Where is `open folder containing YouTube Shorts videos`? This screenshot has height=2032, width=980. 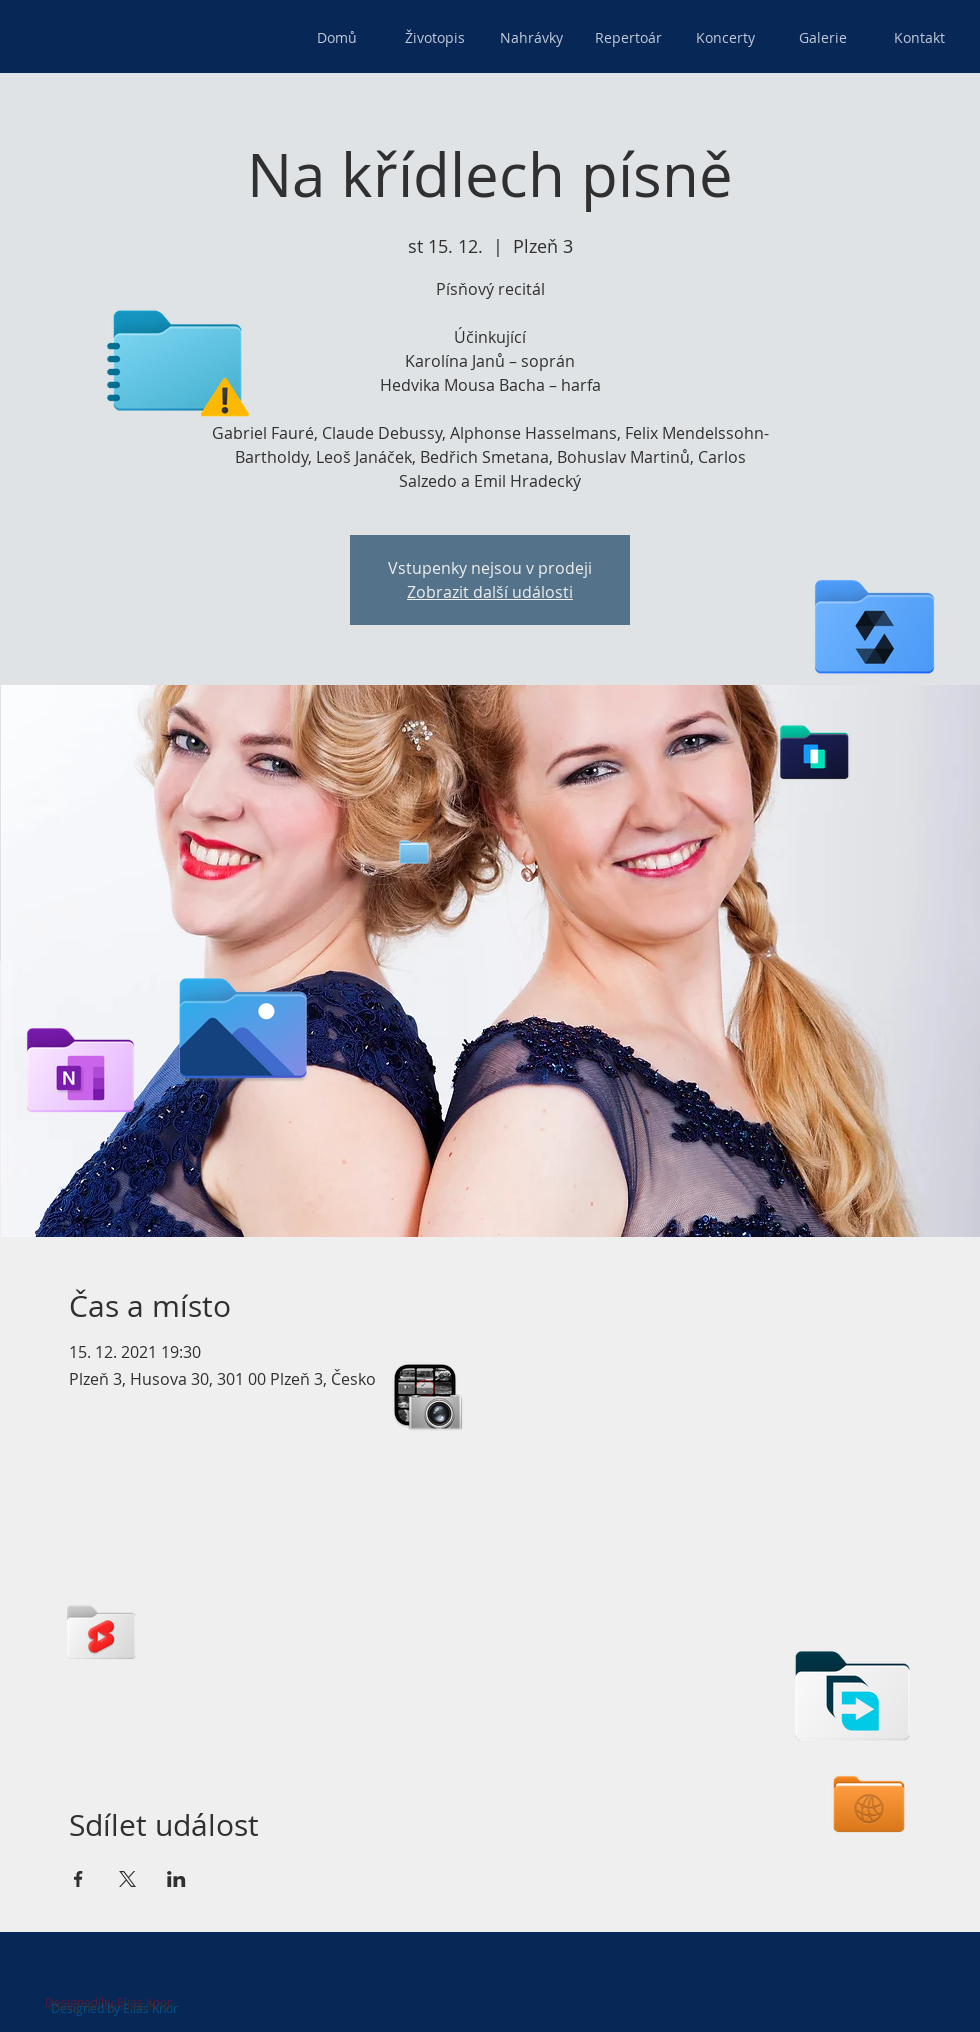
open folder containing YouTube Shorts videos is located at coordinates (101, 1634).